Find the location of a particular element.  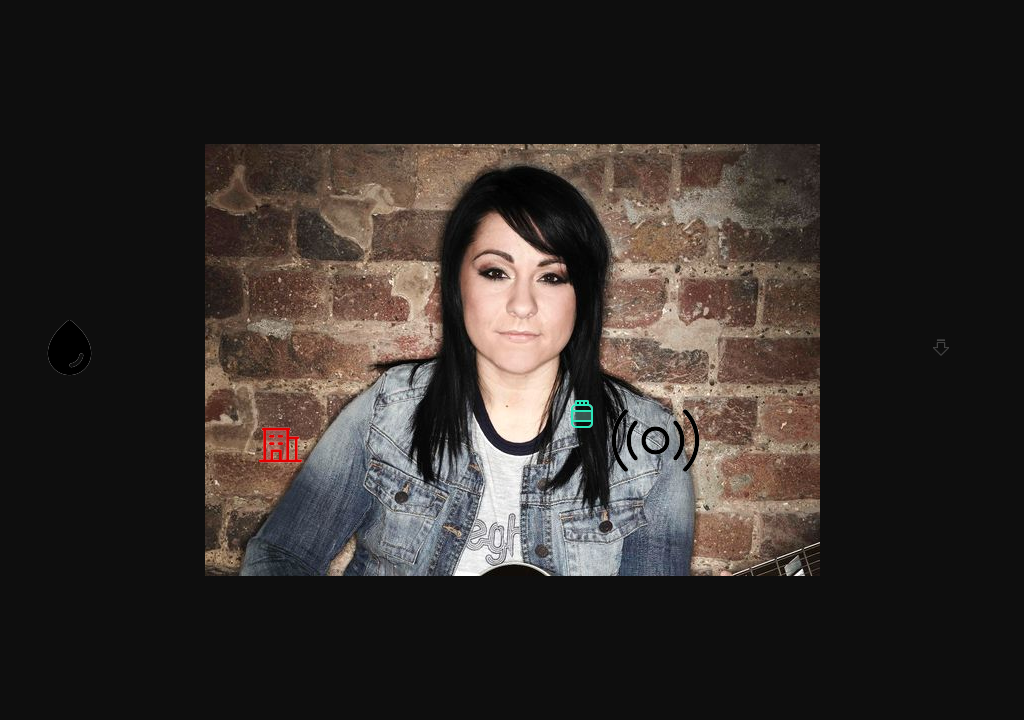

download file or content is located at coordinates (941, 347).